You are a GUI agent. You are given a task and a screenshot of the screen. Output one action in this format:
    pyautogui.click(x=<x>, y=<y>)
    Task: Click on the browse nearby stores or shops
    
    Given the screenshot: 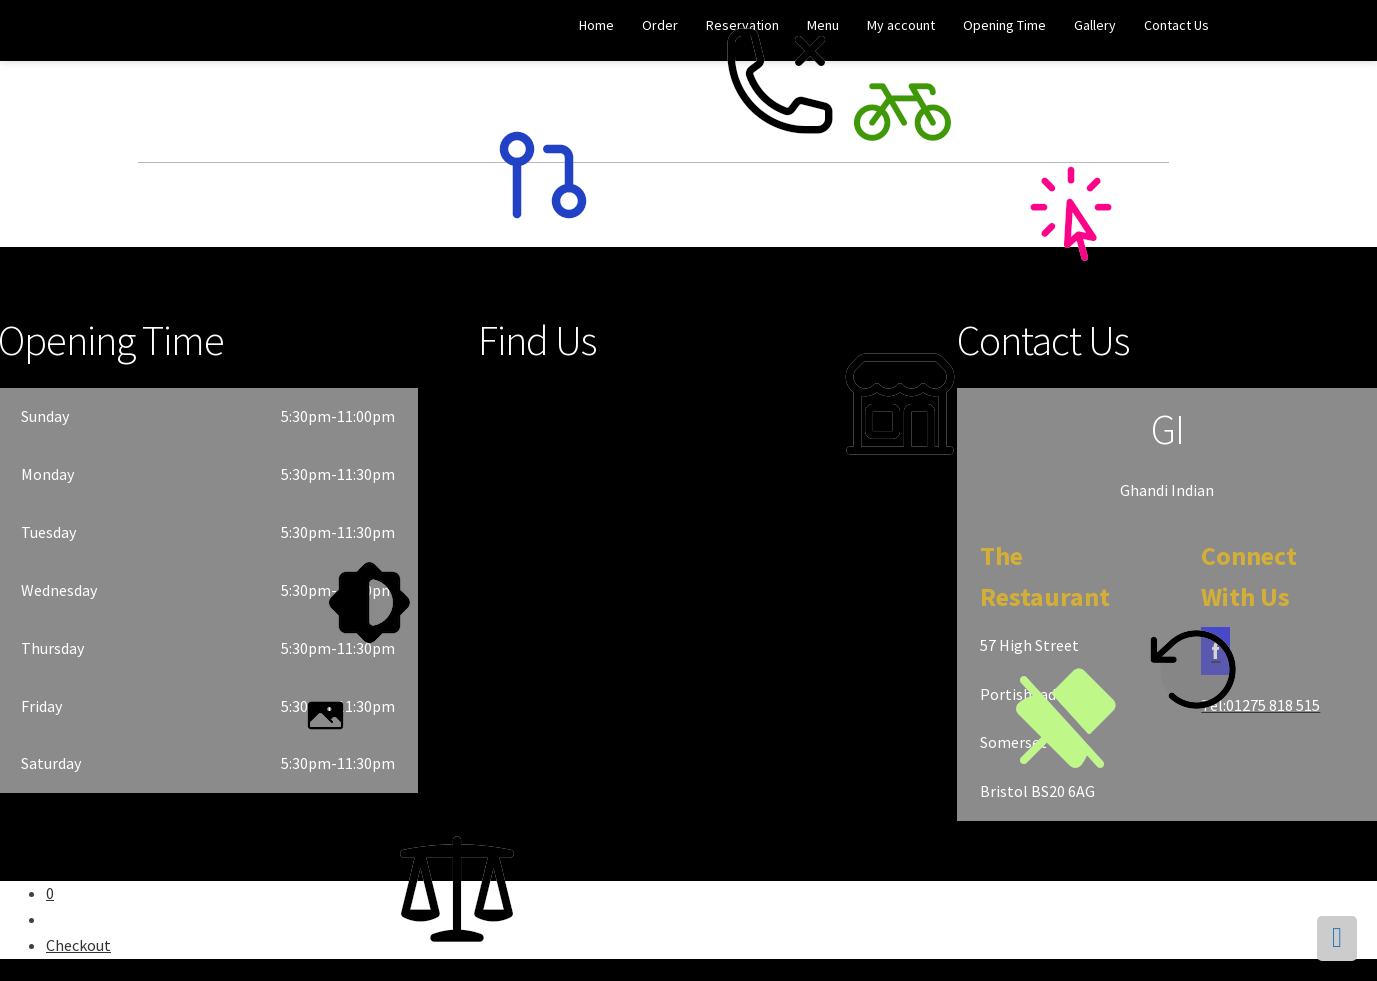 What is the action you would take?
    pyautogui.click(x=900, y=404)
    